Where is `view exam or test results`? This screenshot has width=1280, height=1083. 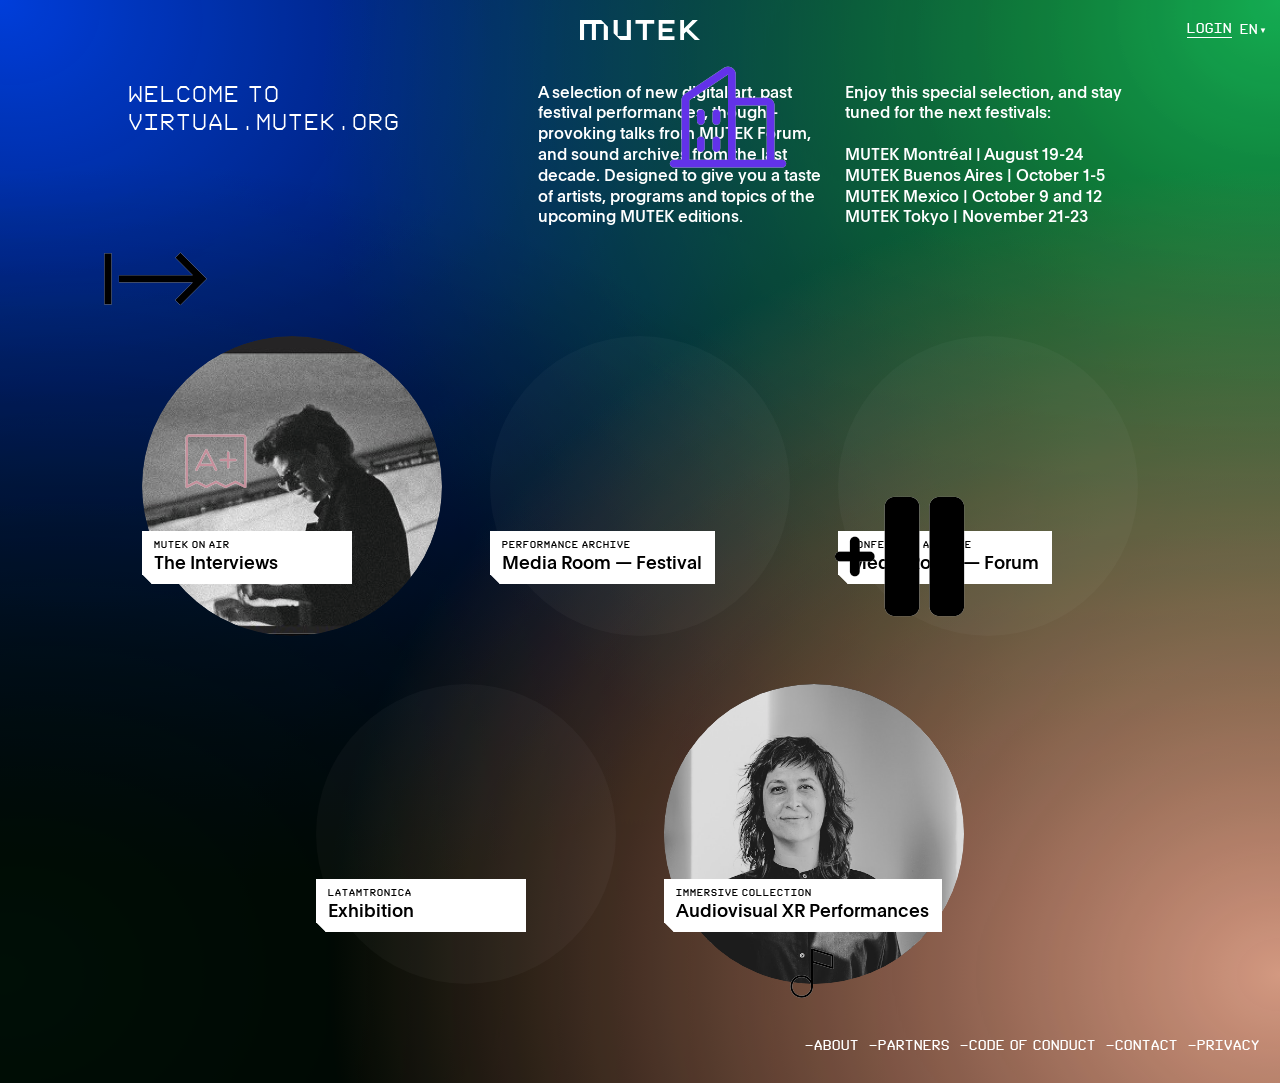 view exam or test results is located at coordinates (216, 460).